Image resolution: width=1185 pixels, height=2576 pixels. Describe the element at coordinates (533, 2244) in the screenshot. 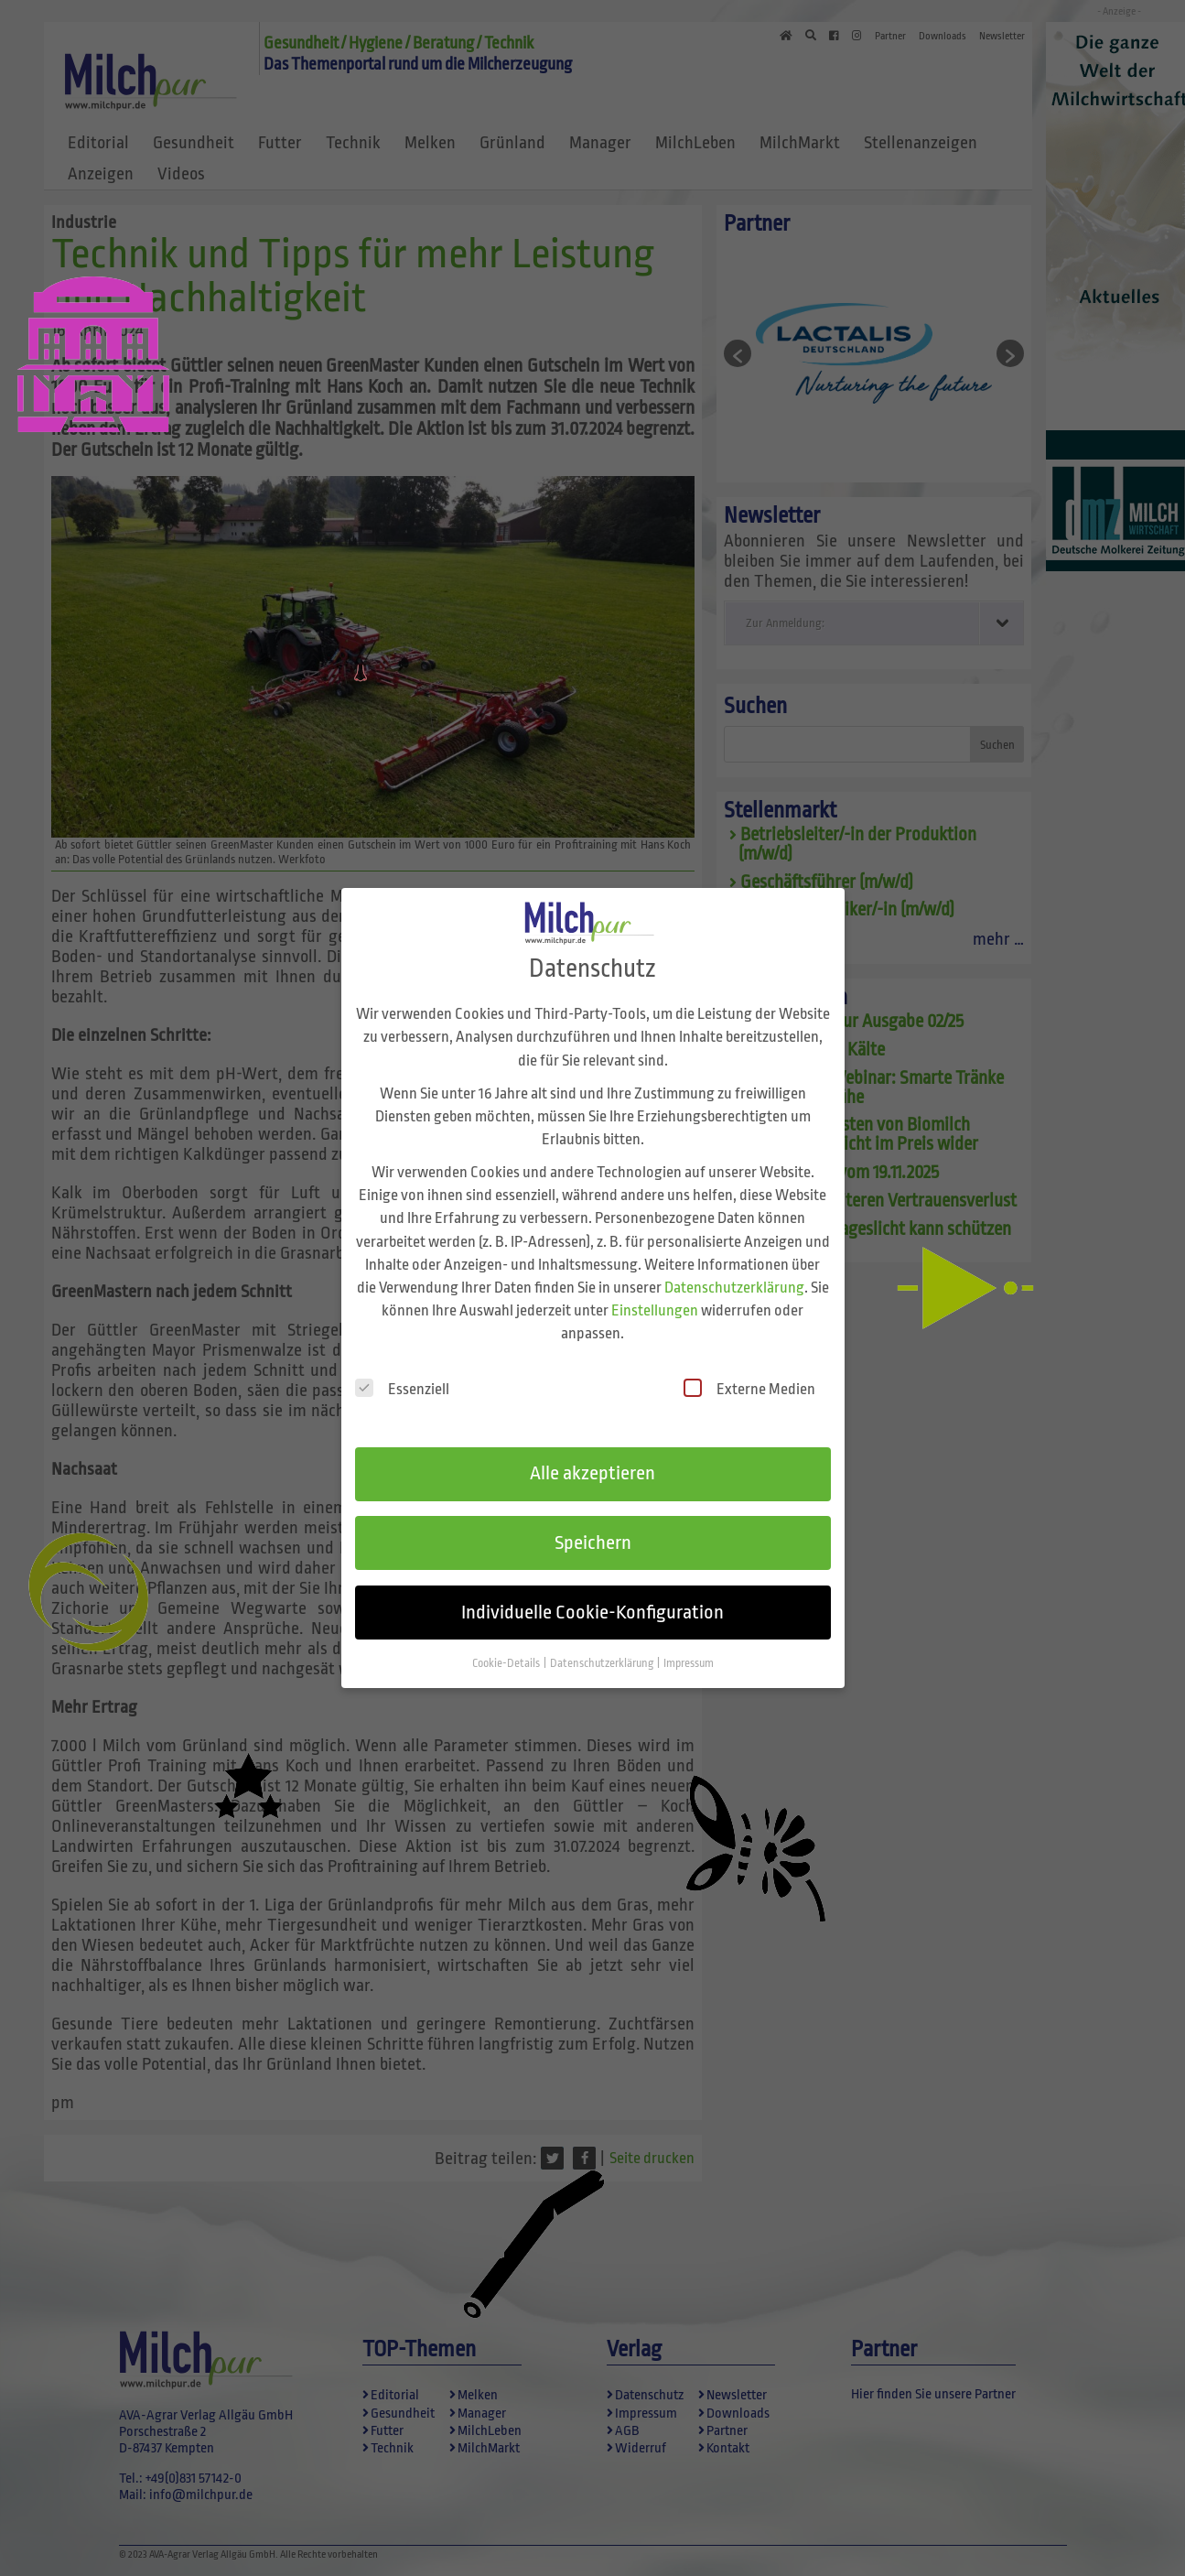

I see `select the lead pipe weapon in a mystery or detective game` at that location.